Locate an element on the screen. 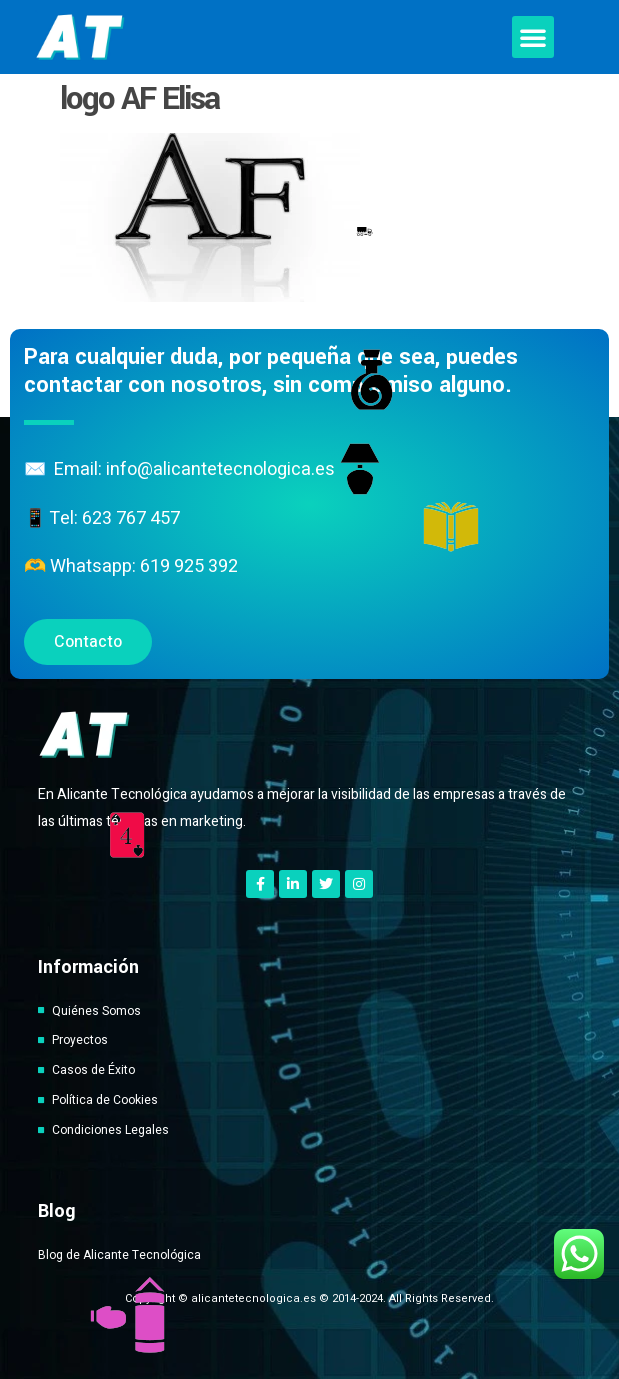  track your delivery or shipment is located at coordinates (364, 231).